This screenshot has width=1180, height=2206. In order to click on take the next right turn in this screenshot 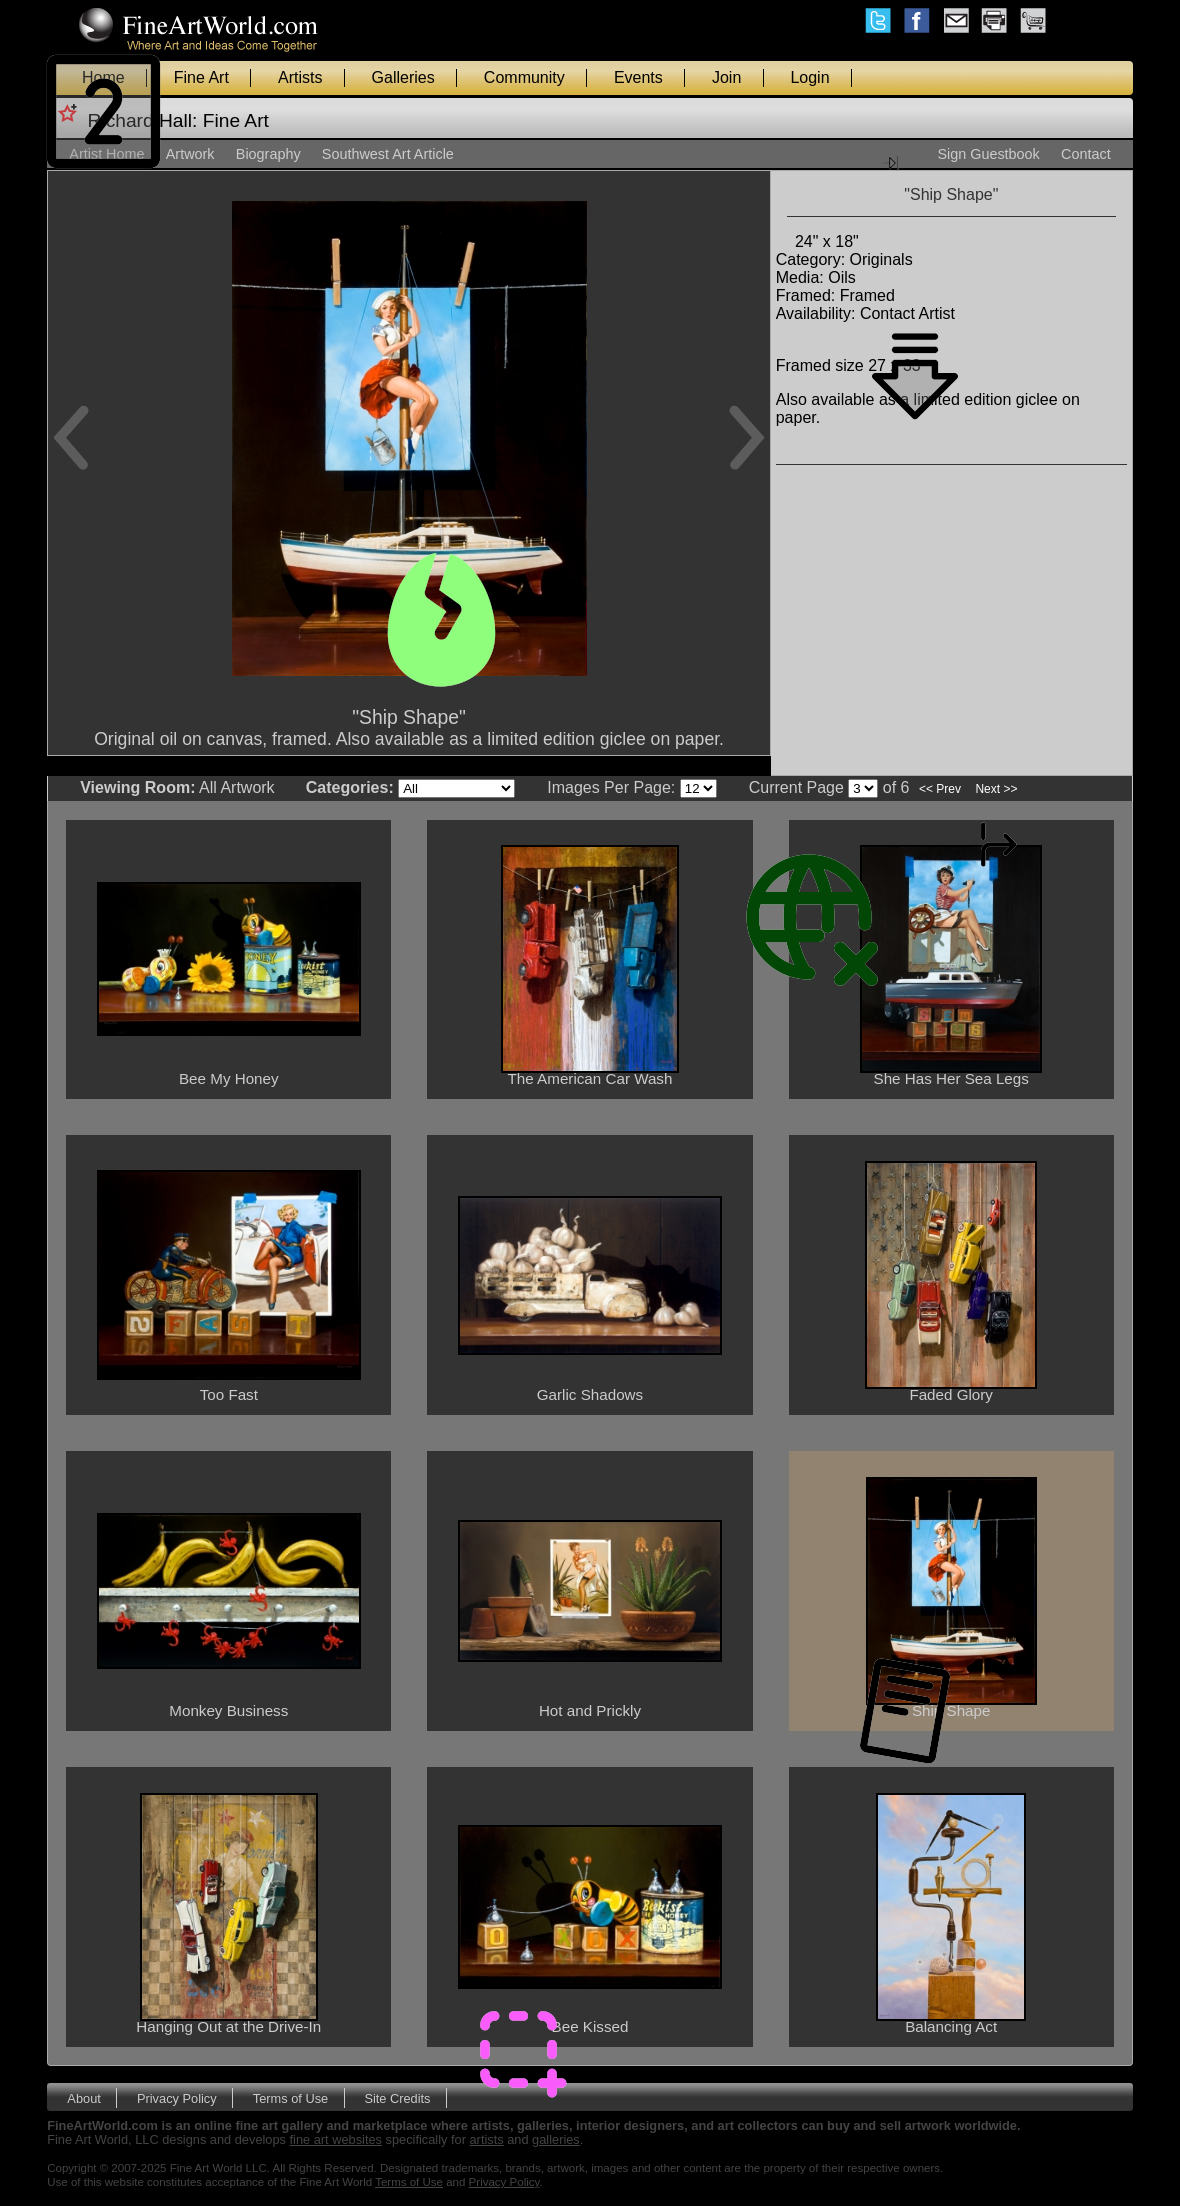, I will do `click(996, 844)`.